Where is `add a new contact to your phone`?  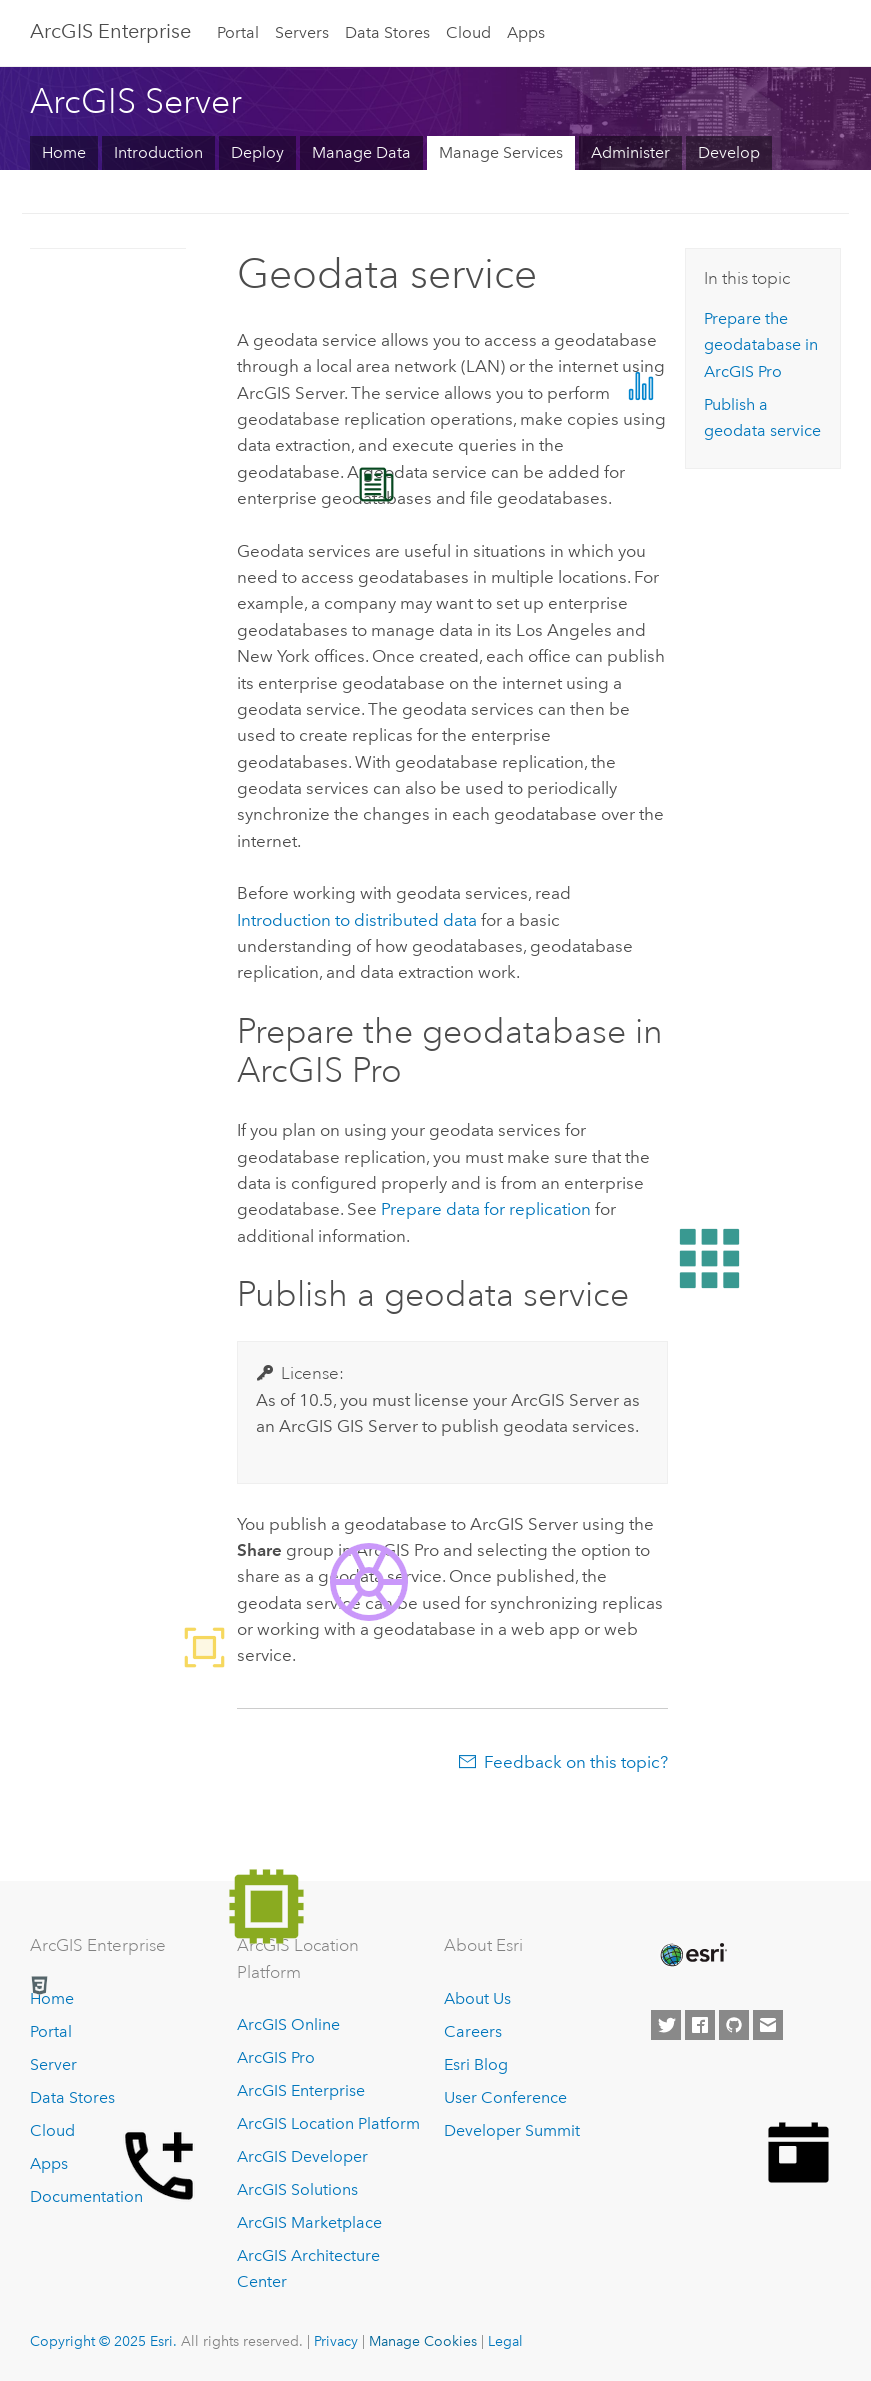
add a new contact to your phone is located at coordinates (159, 2166).